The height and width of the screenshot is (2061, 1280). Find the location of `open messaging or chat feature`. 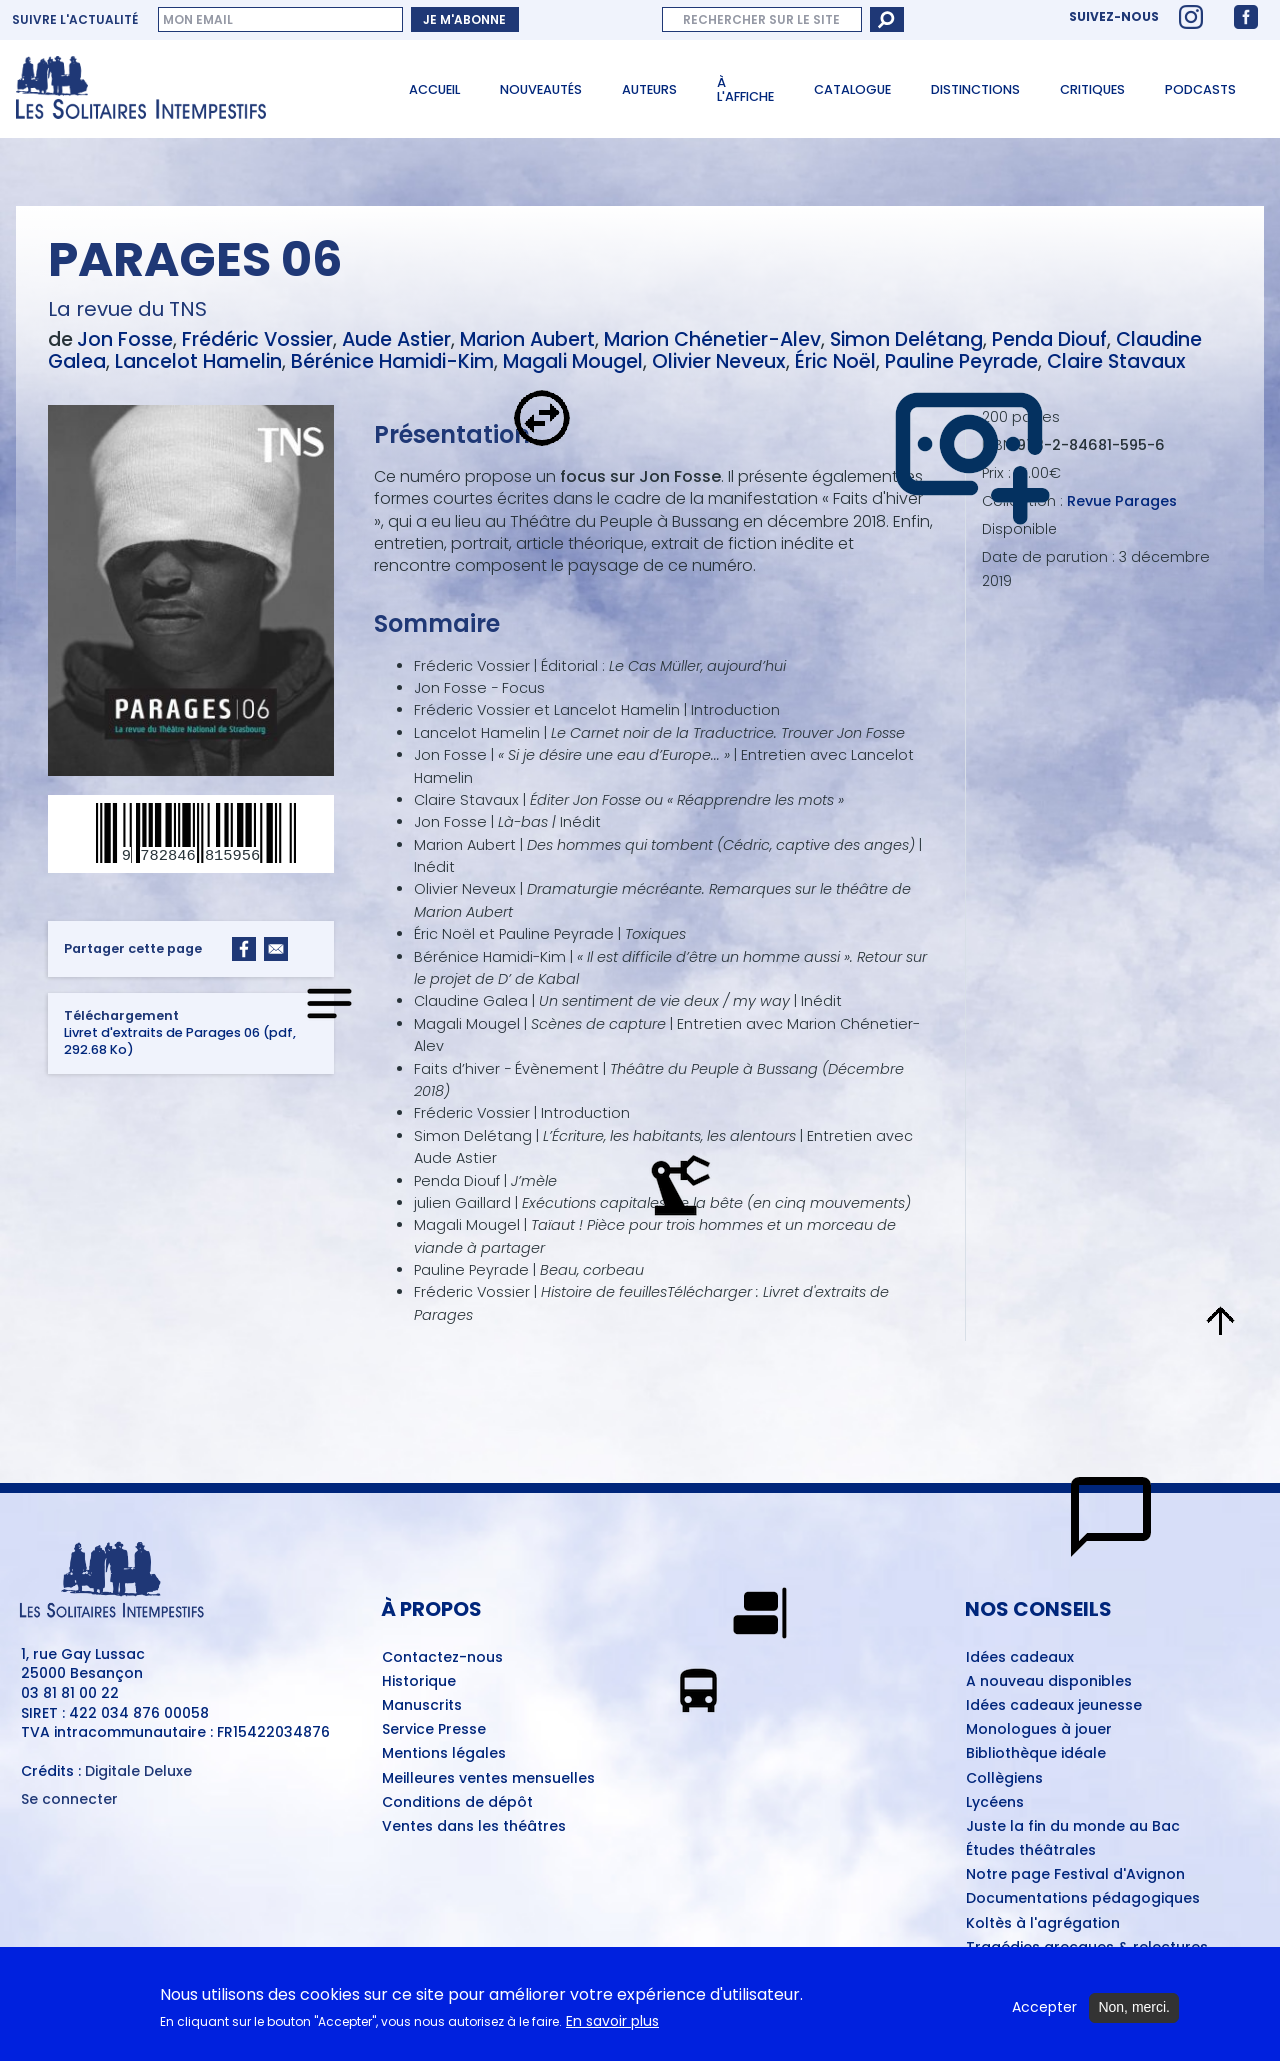

open messaging or chat feature is located at coordinates (1111, 1517).